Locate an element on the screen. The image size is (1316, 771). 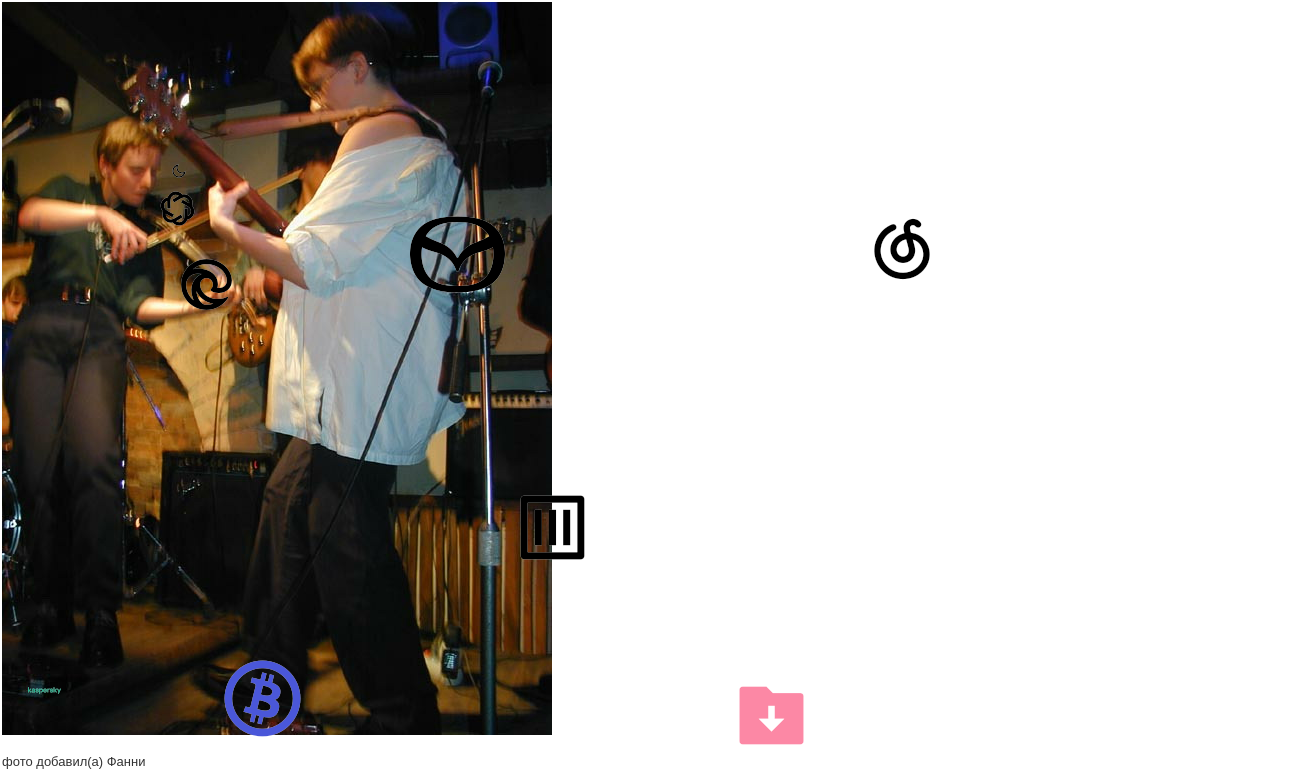
OpenAI logo is located at coordinates (177, 208).